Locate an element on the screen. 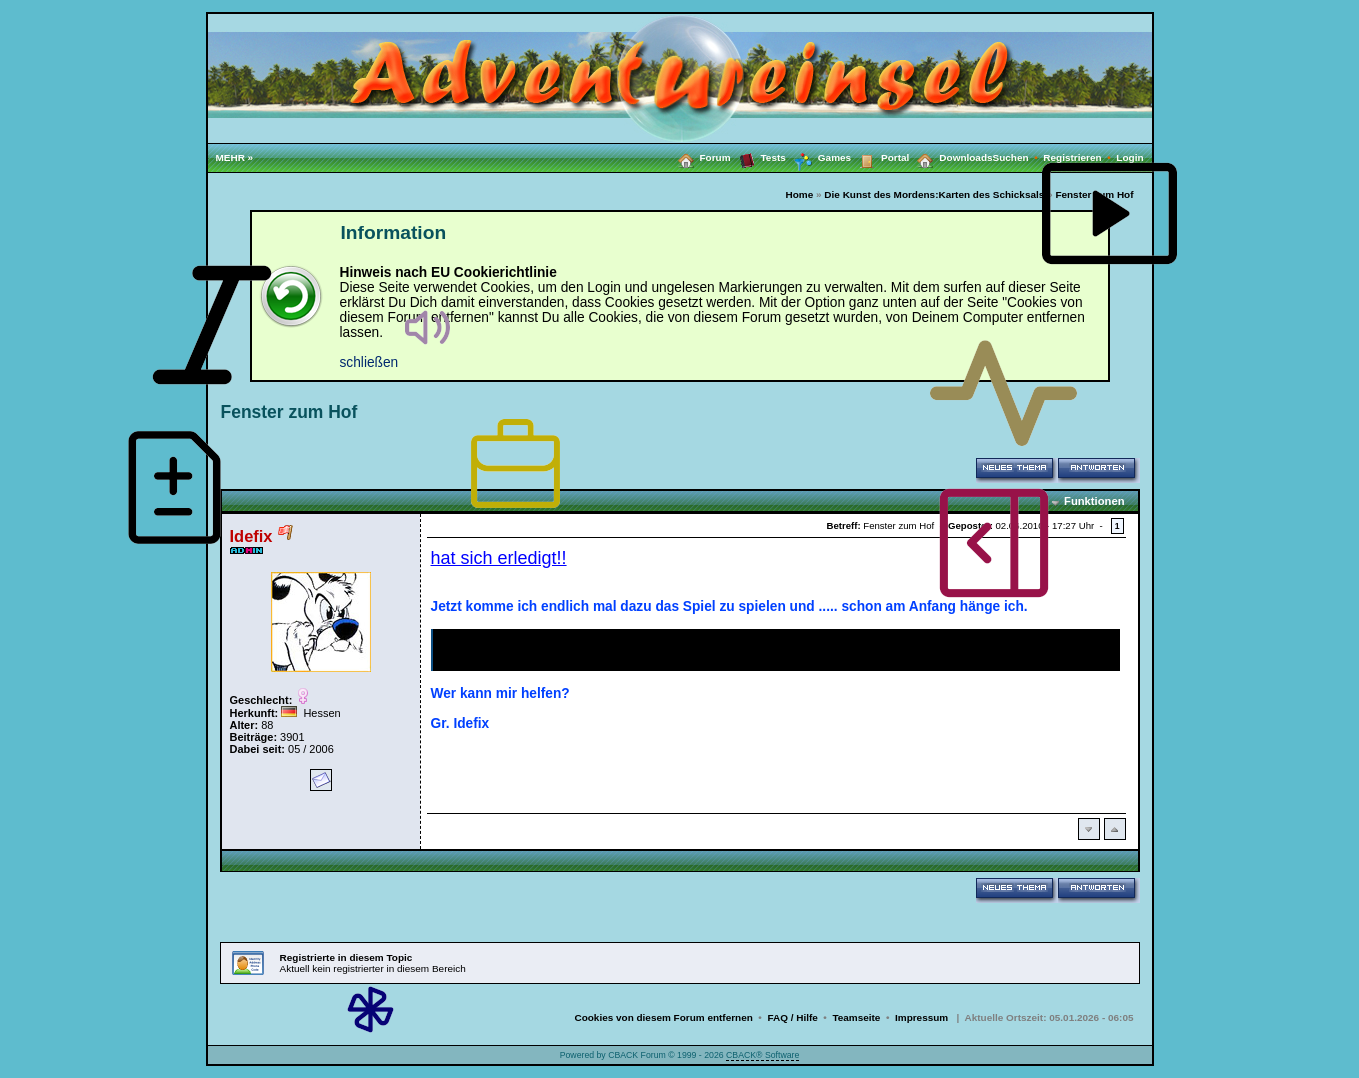 This screenshot has height=1078, width=1359. unmute audio or turn sound on is located at coordinates (427, 327).